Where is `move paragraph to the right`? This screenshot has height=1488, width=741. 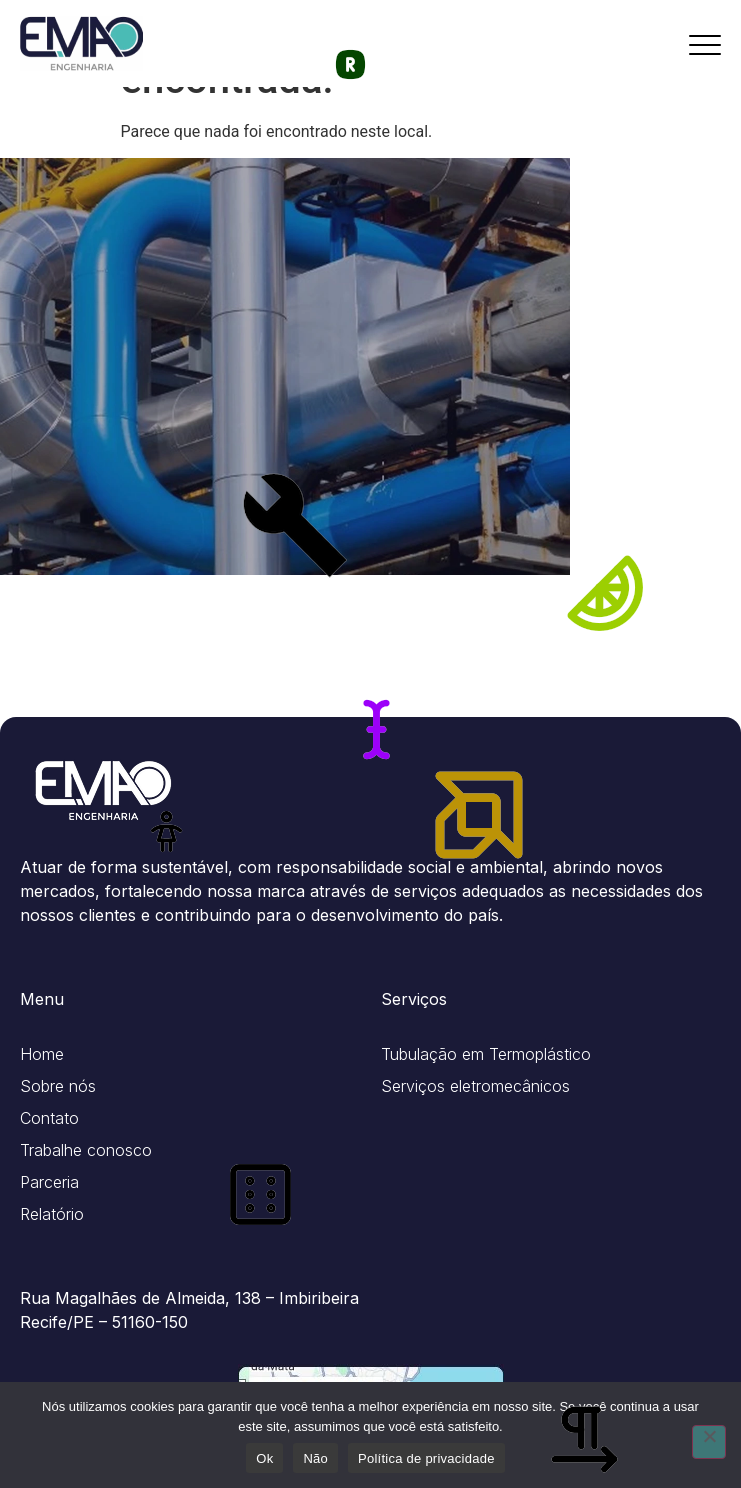 move paragraph to the right is located at coordinates (584, 1439).